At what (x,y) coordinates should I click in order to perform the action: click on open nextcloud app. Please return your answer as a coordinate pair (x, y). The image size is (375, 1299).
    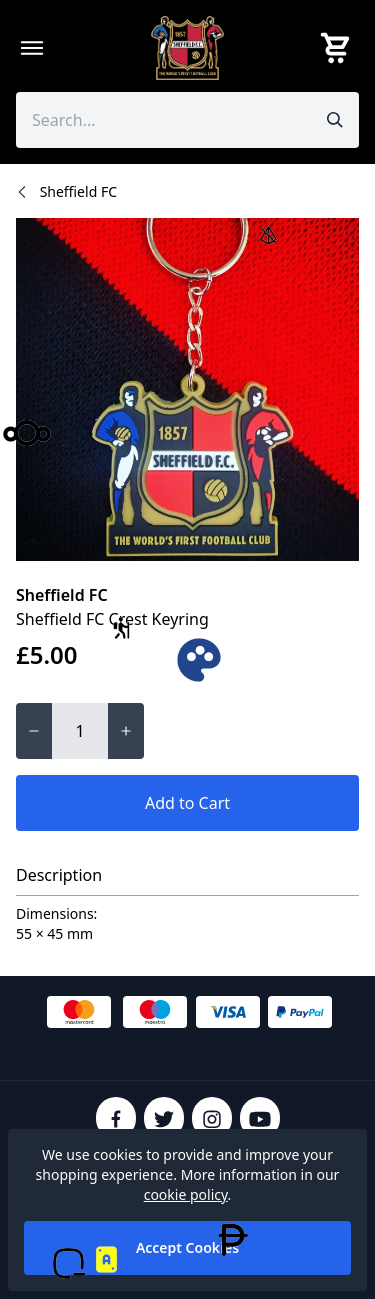
    Looking at the image, I should click on (27, 433).